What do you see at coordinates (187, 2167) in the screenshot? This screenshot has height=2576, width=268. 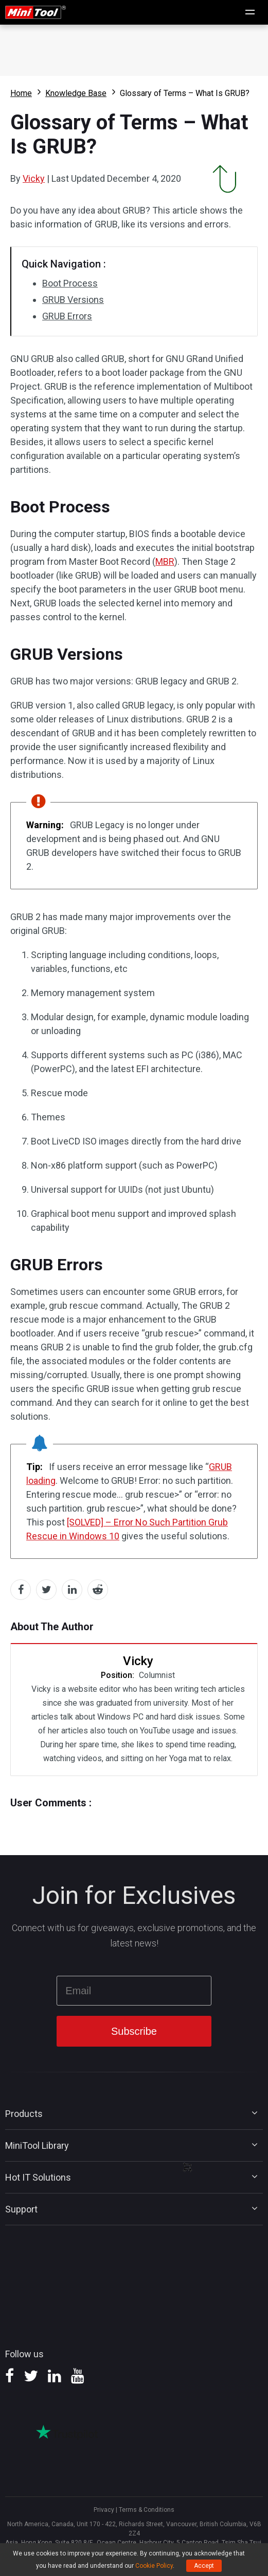 I see `upload items to your cart` at bounding box center [187, 2167].